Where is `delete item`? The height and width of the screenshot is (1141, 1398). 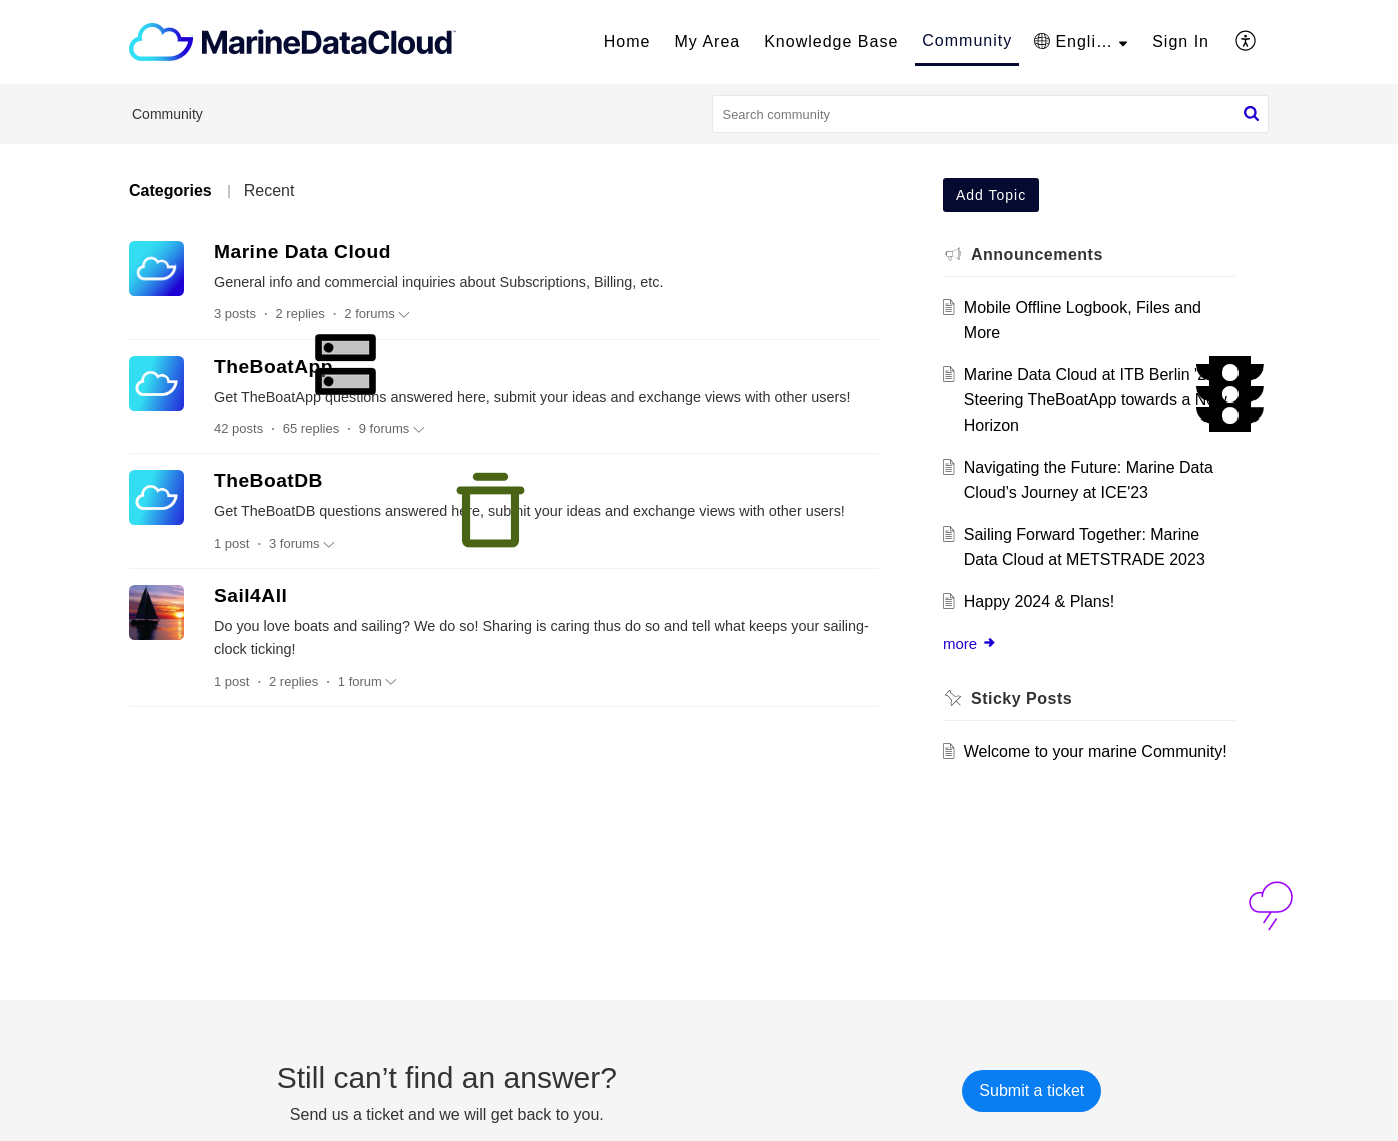 delete item is located at coordinates (490, 513).